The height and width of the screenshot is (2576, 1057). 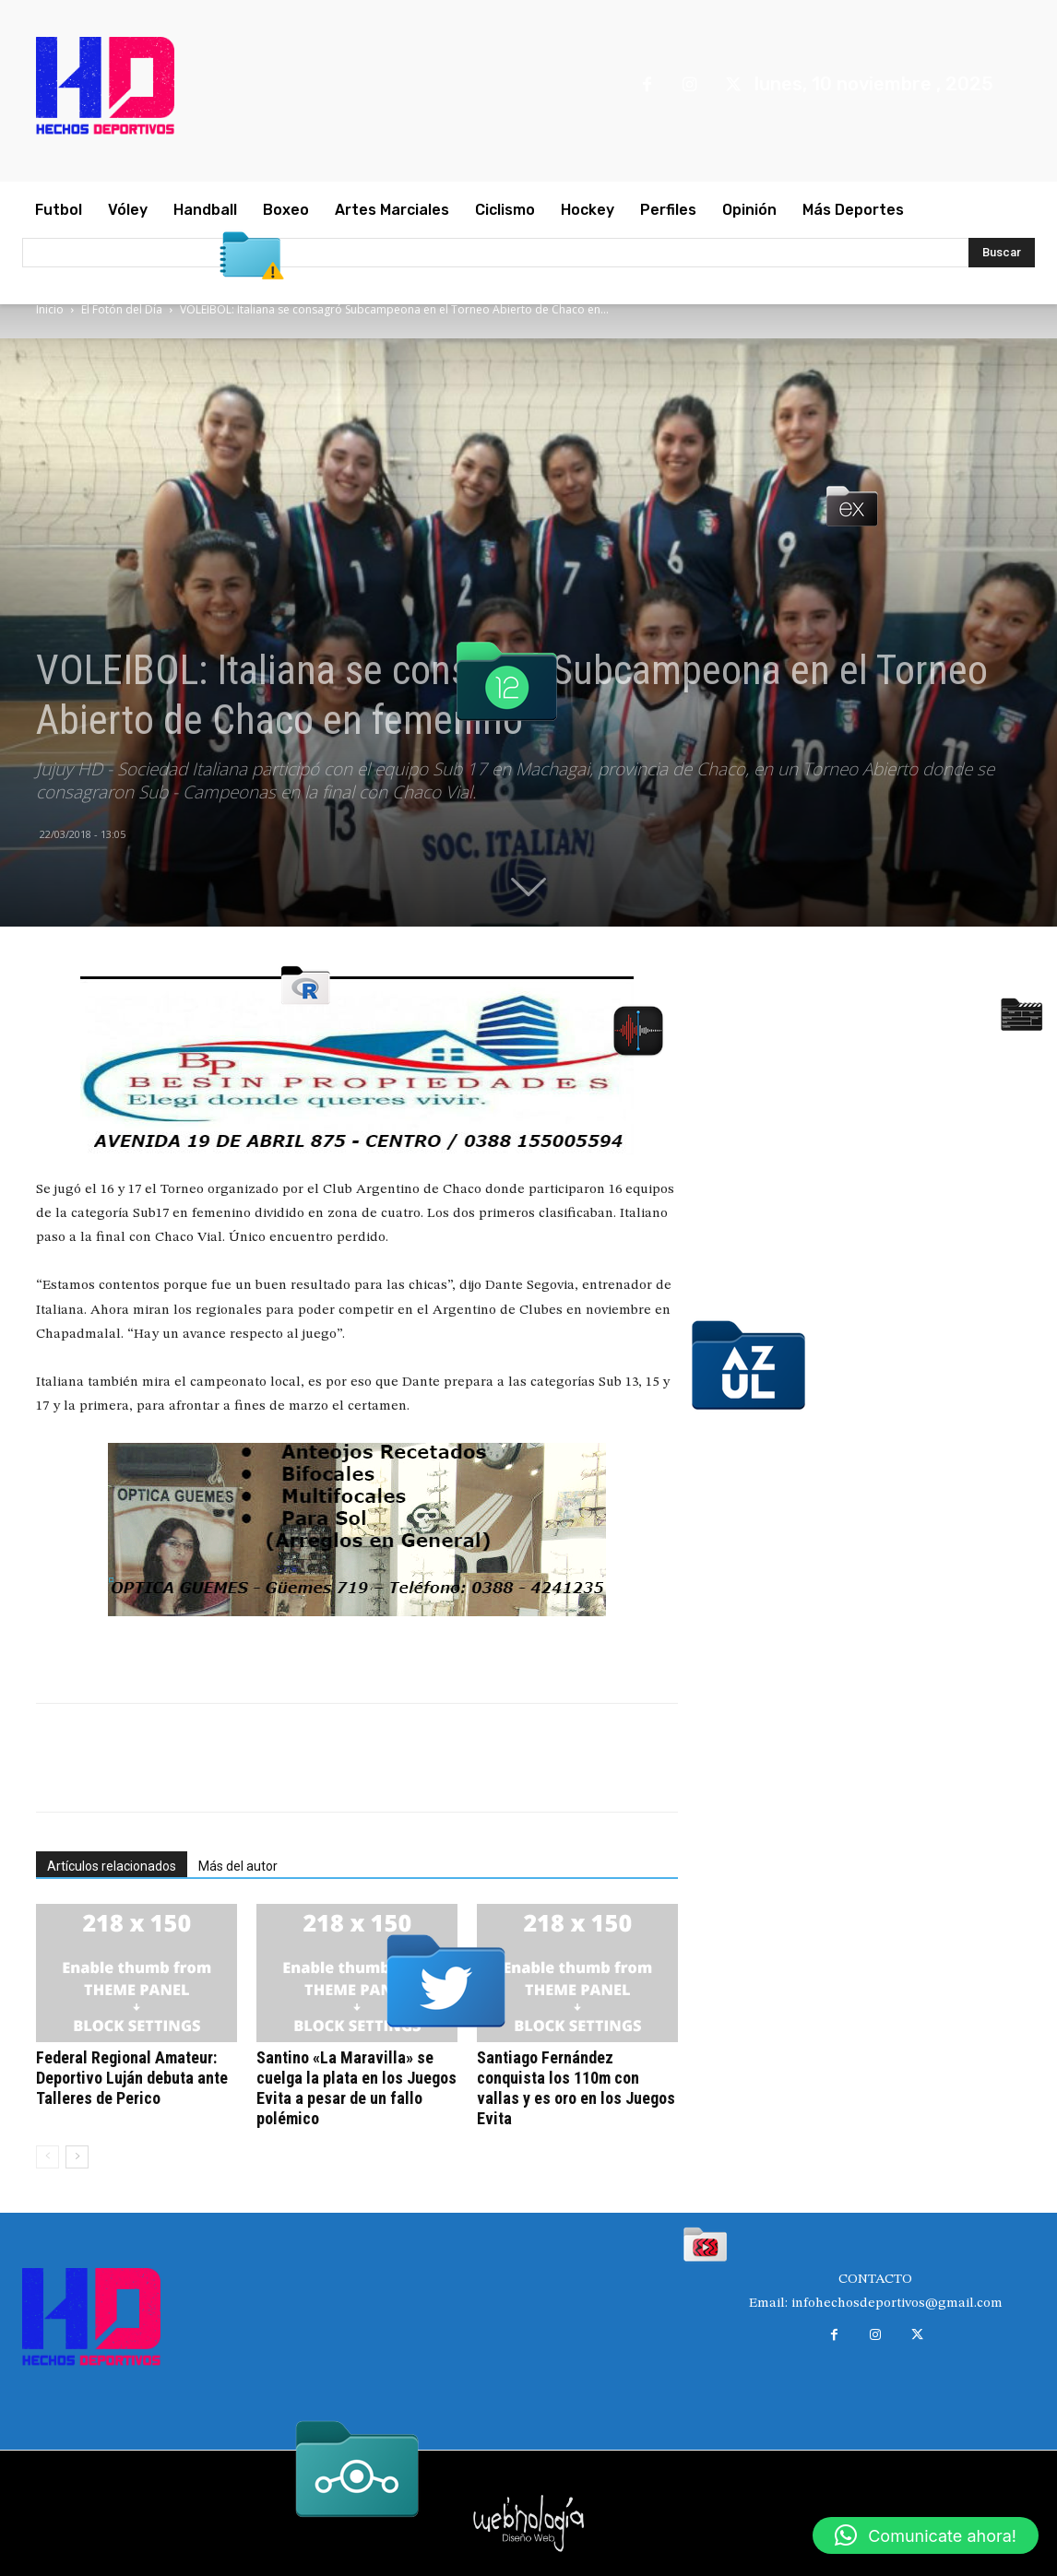 I want to click on open folder containing Twitter-related files, so click(x=445, y=1984).